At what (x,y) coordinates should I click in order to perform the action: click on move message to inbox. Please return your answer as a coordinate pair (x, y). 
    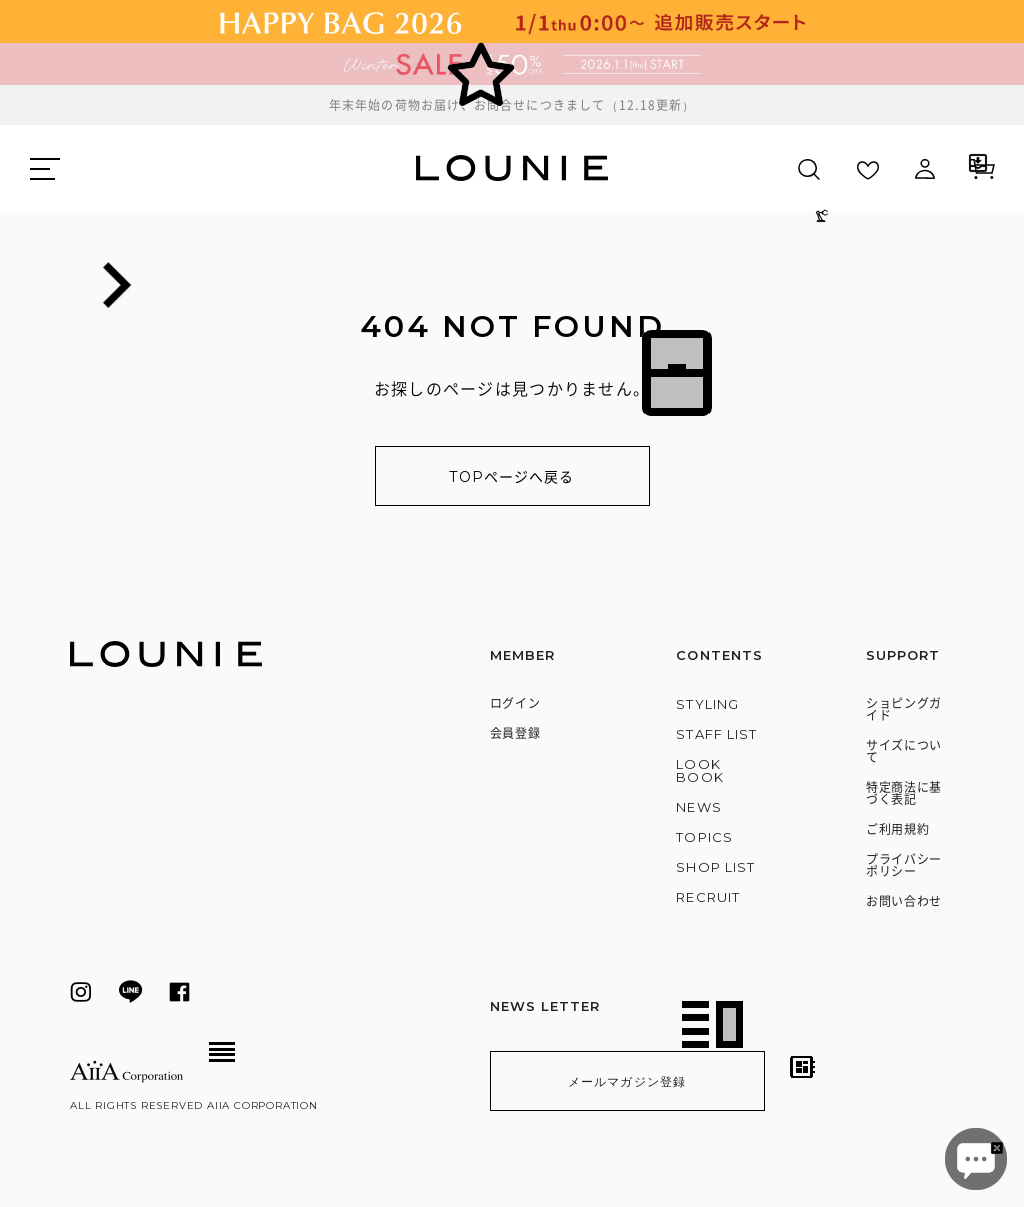
    Looking at the image, I should click on (978, 163).